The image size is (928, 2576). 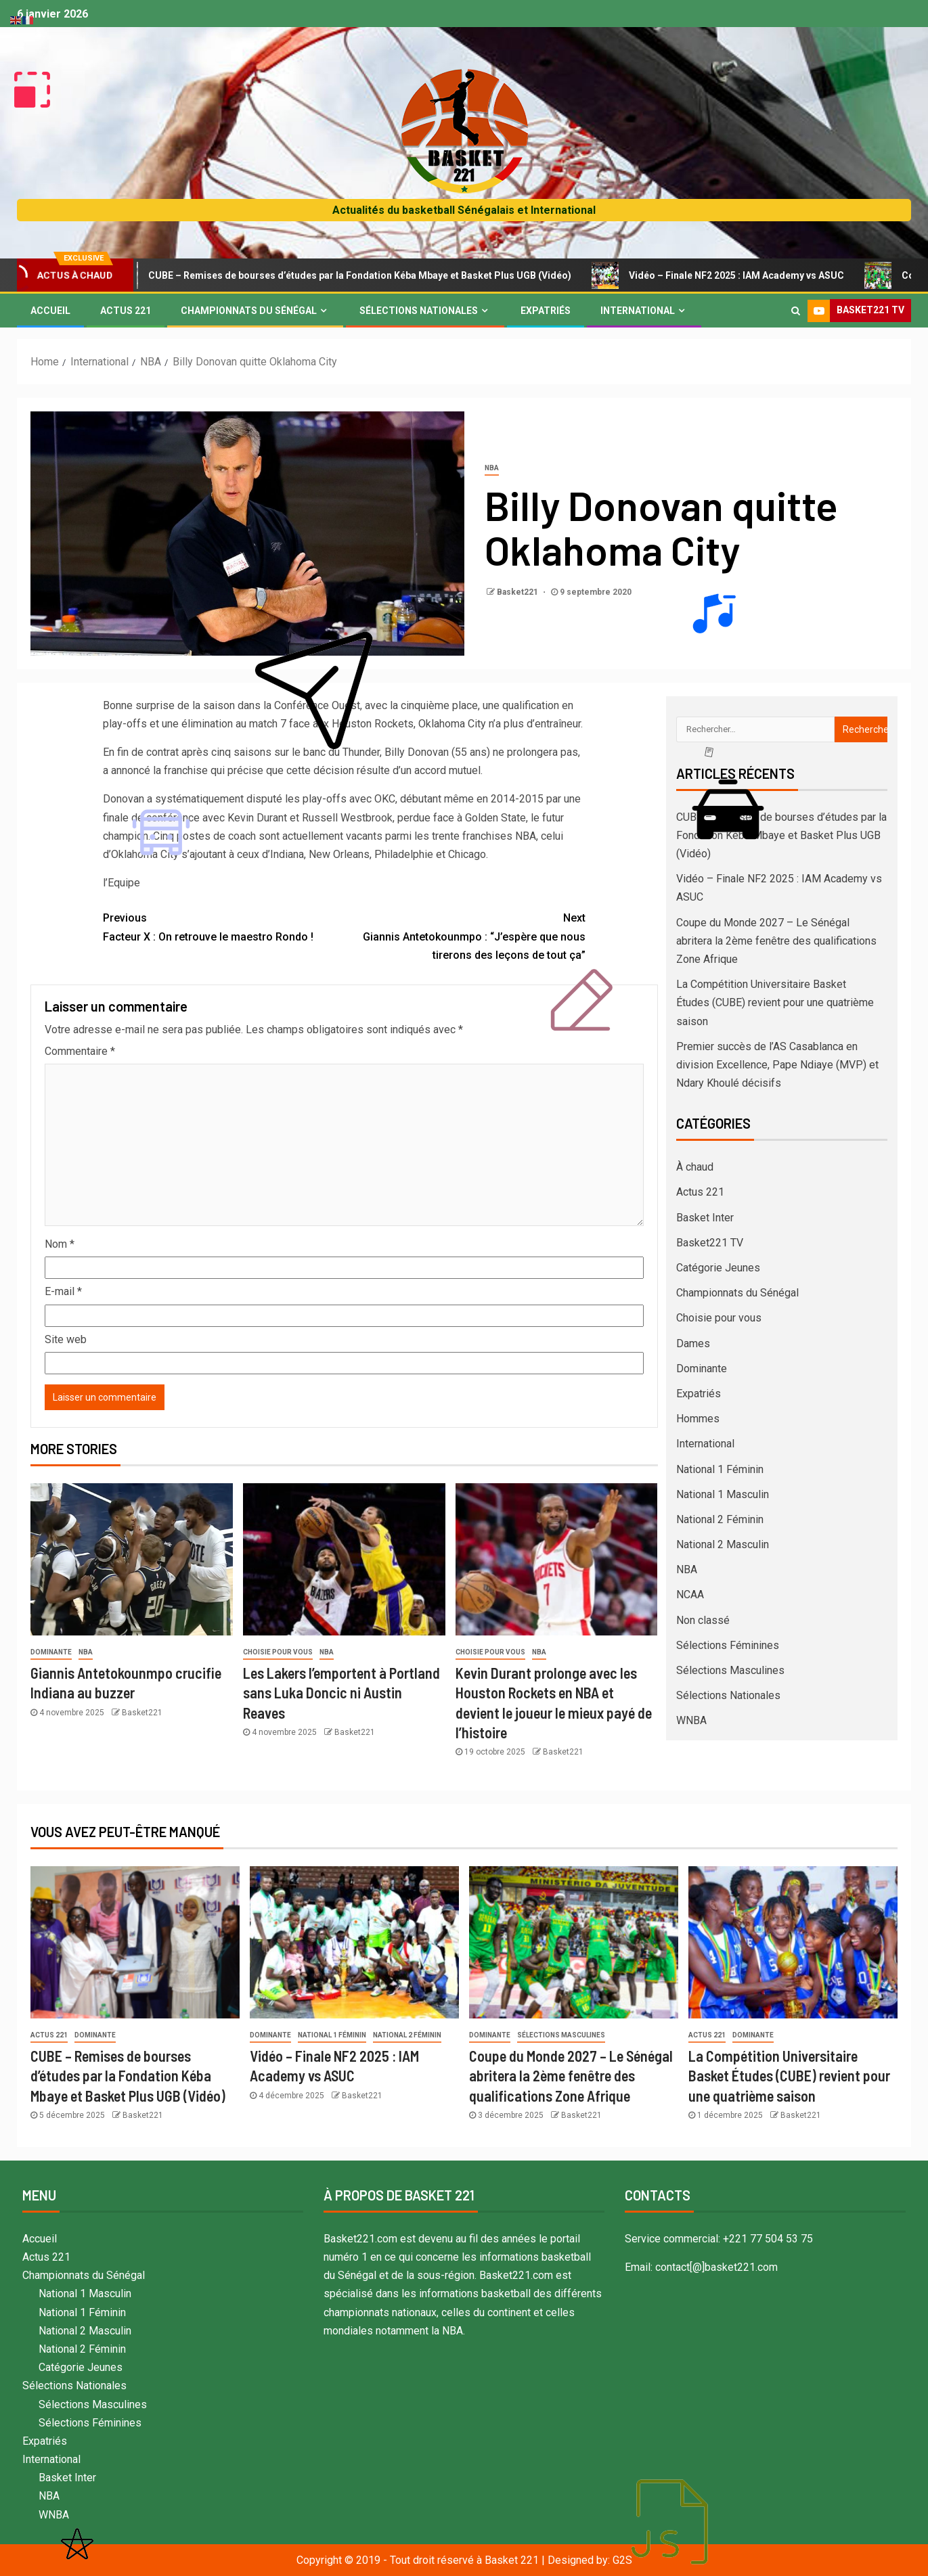 What do you see at coordinates (728, 813) in the screenshot?
I see `indicates police or emergency services` at bounding box center [728, 813].